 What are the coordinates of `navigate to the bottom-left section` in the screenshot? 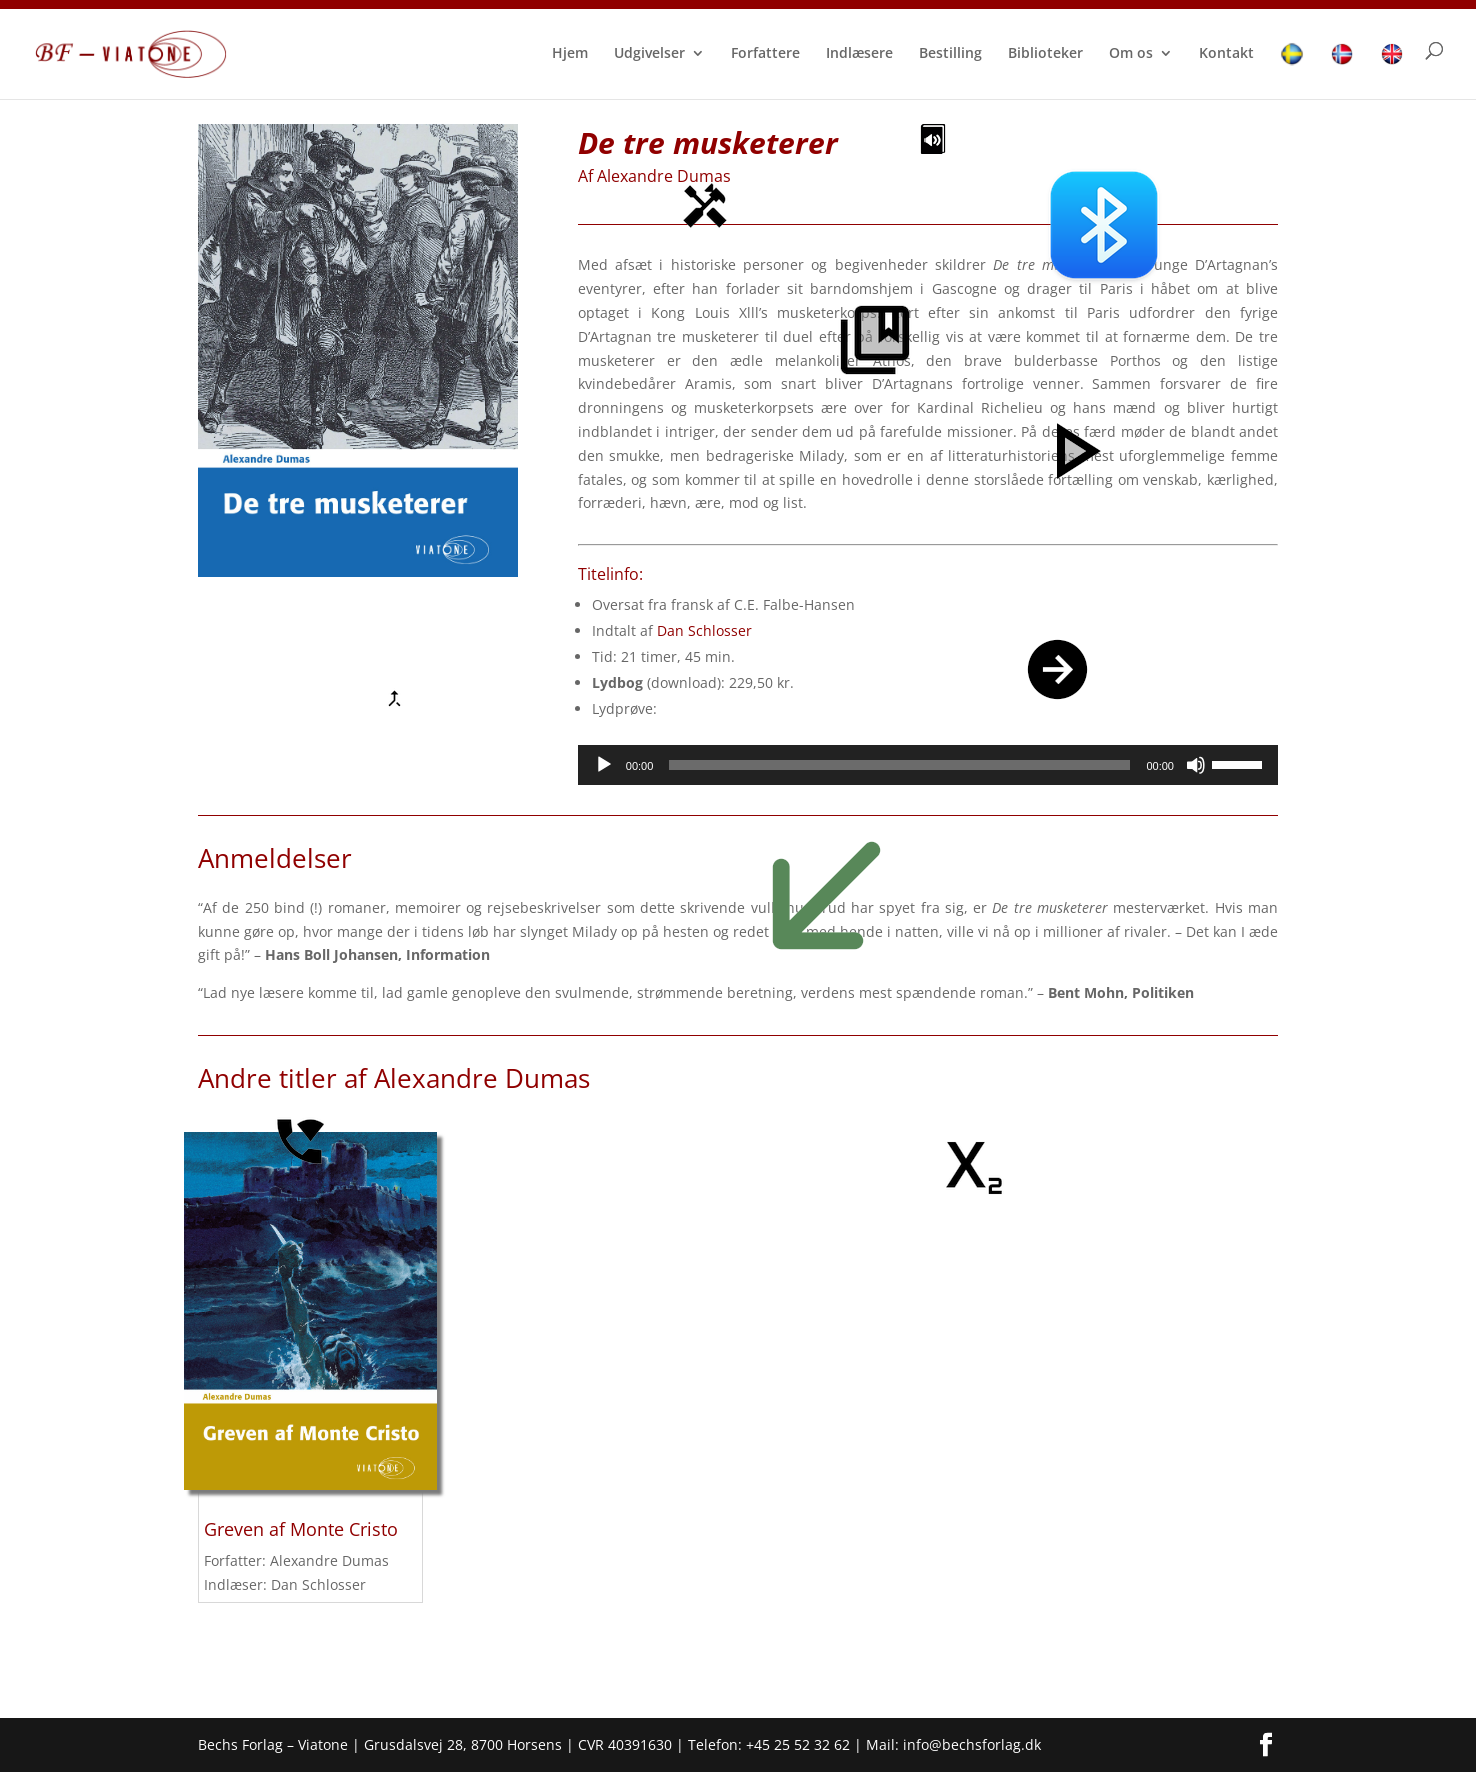 It's located at (826, 895).